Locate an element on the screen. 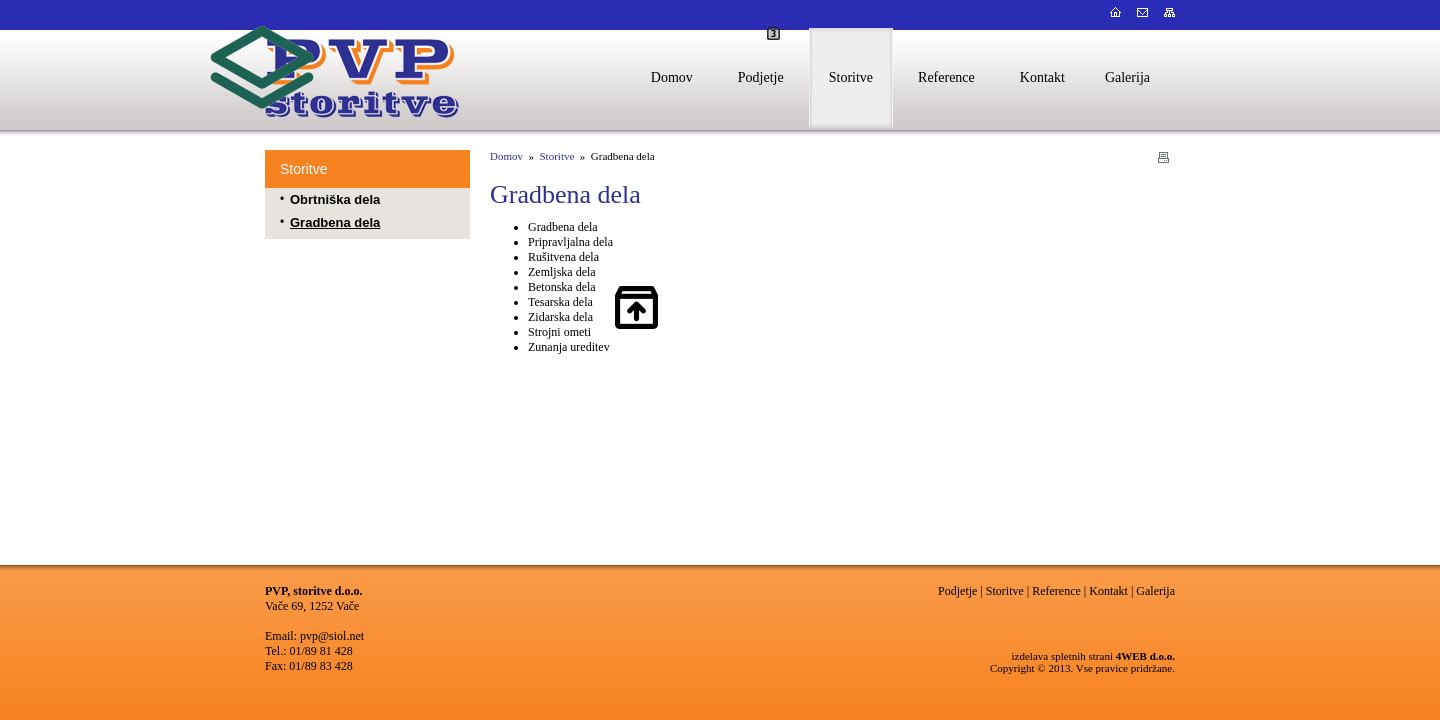 The width and height of the screenshot is (1440, 720). upload or export a package is located at coordinates (636, 307).